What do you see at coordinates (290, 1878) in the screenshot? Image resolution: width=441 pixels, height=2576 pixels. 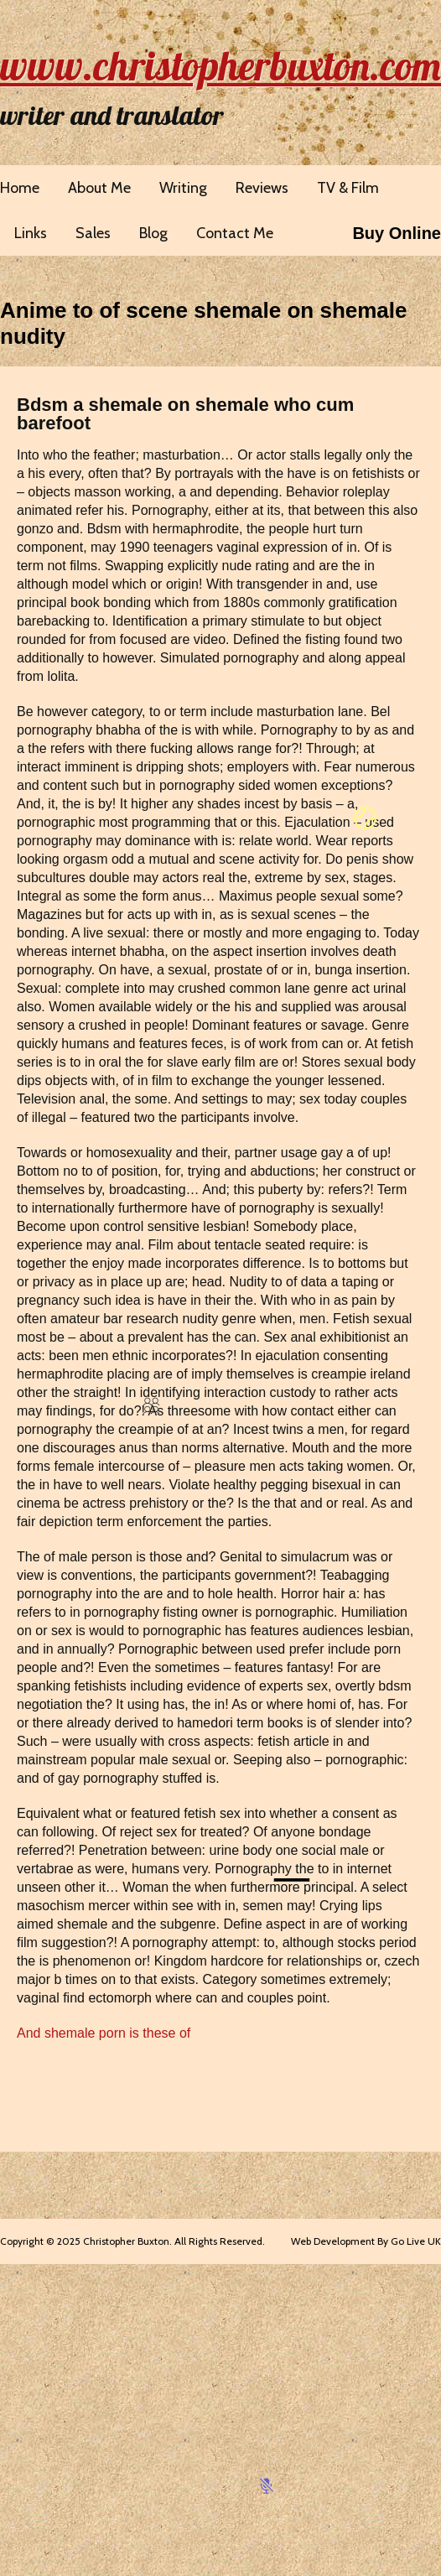 I see `minimize the current window` at bounding box center [290, 1878].